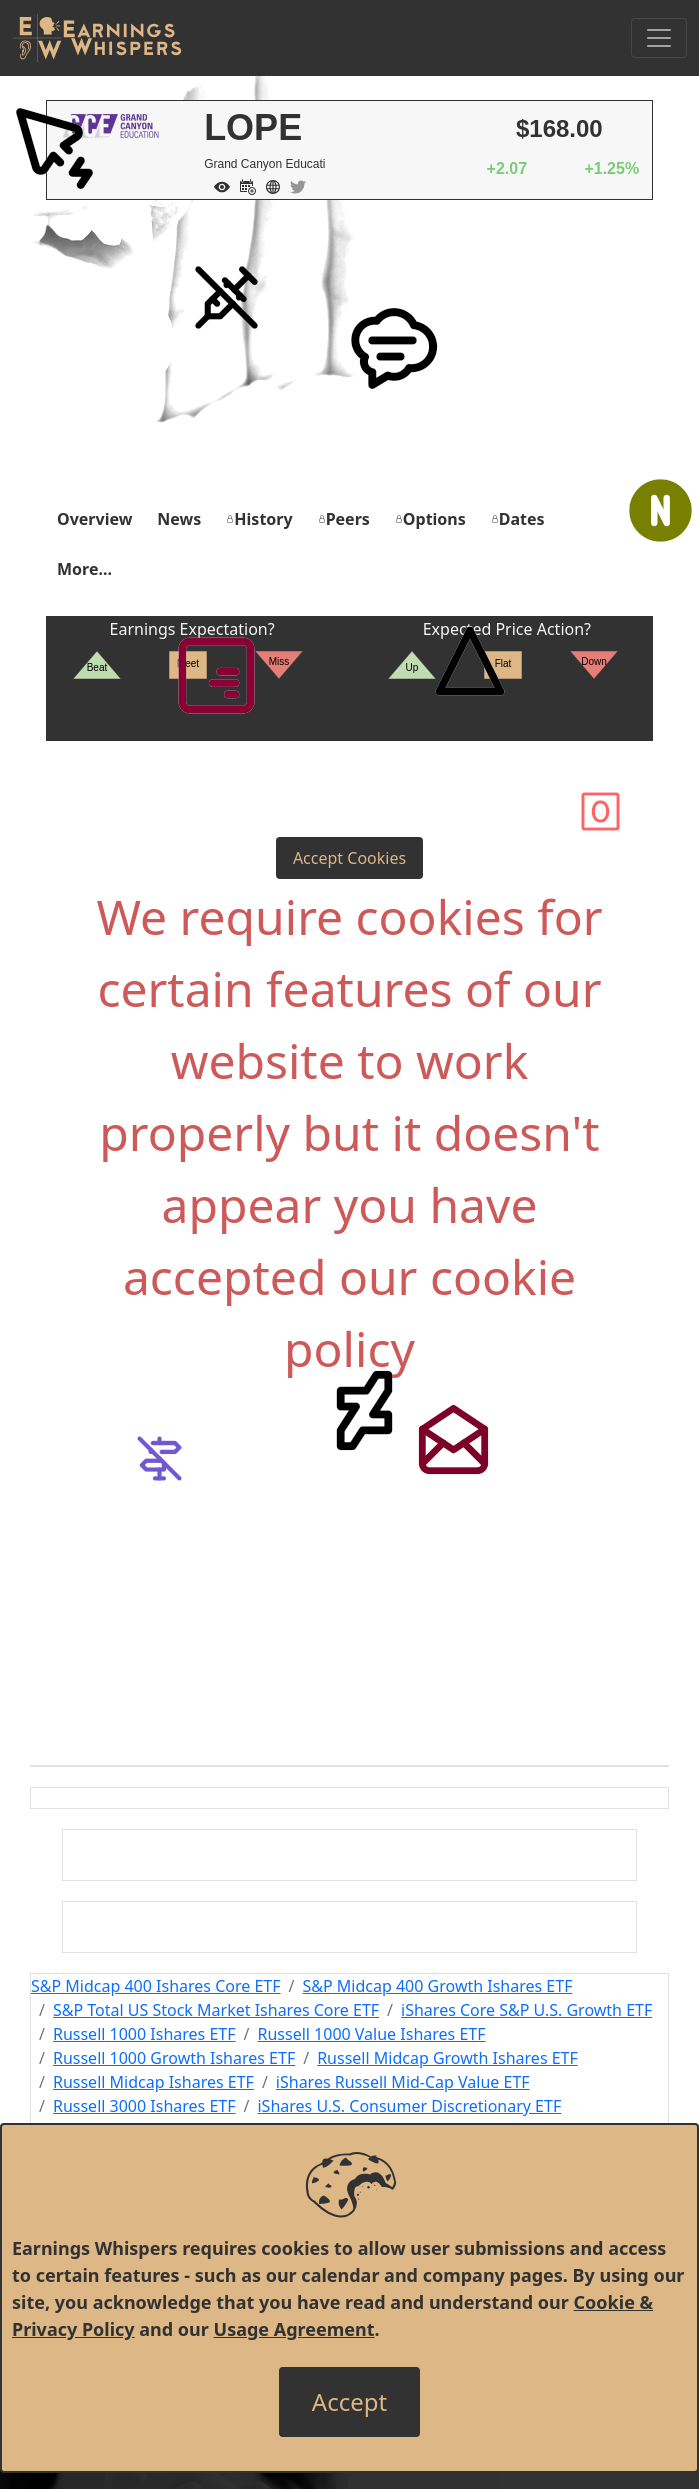 This screenshot has width=699, height=2489. I want to click on indicates a read or opened email, so click(453, 1439).